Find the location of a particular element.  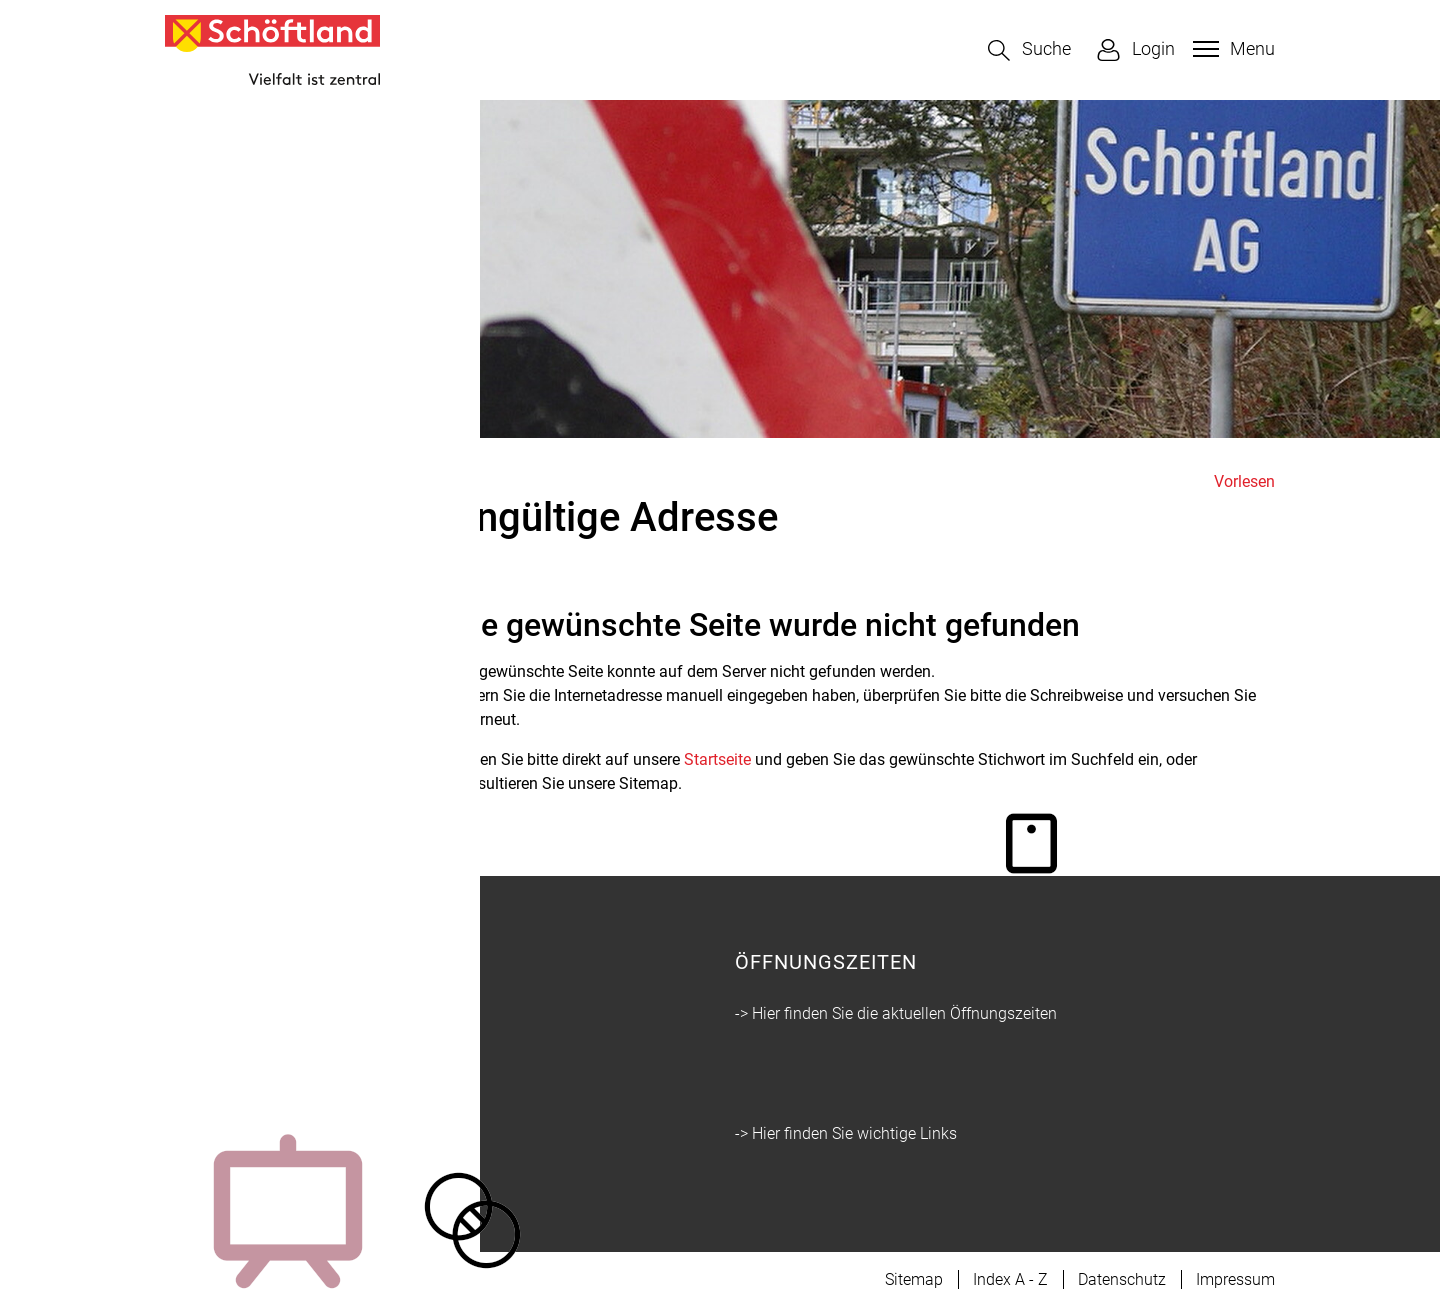

tablet device with front-facing camera is located at coordinates (1031, 843).